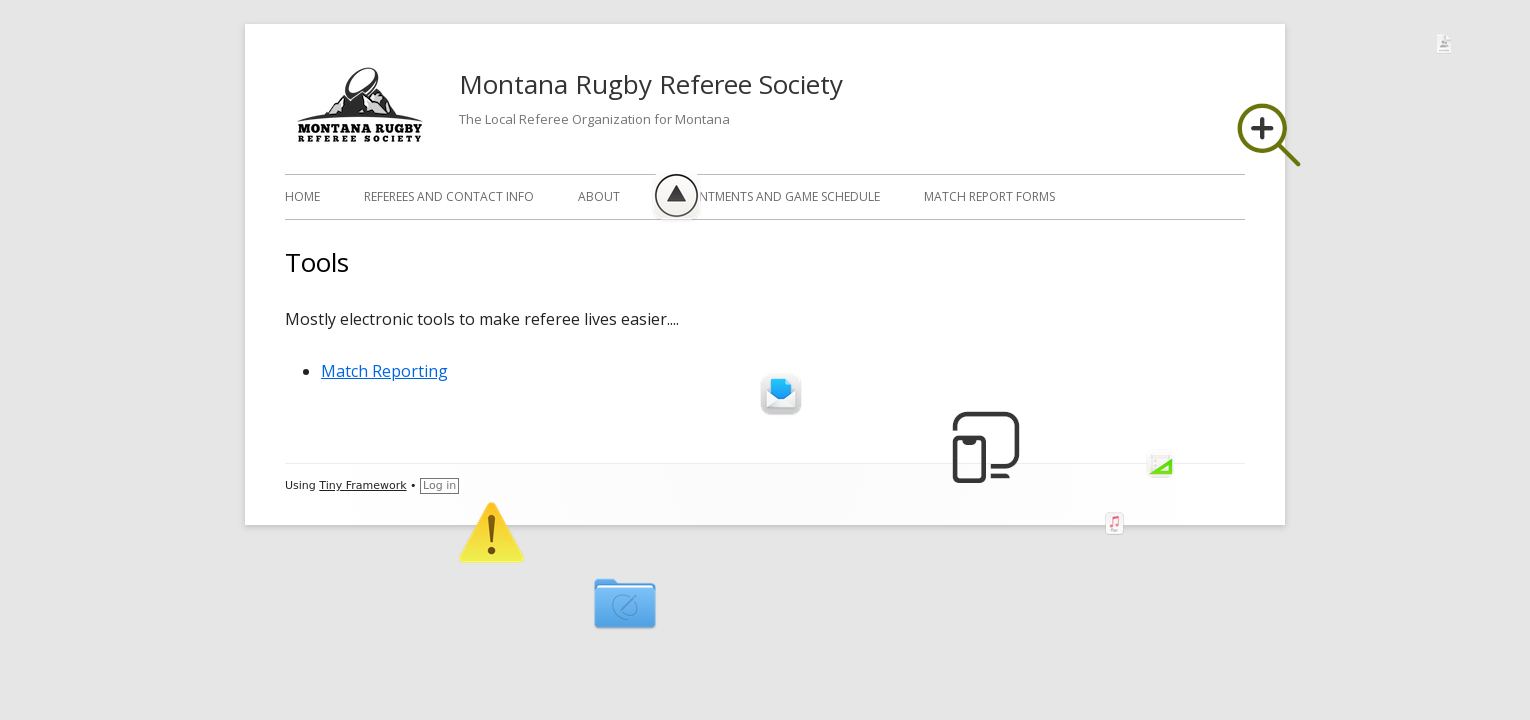 Image resolution: width=1530 pixels, height=720 pixels. Describe the element at coordinates (1114, 523) in the screenshot. I see `a flac audio file` at that location.